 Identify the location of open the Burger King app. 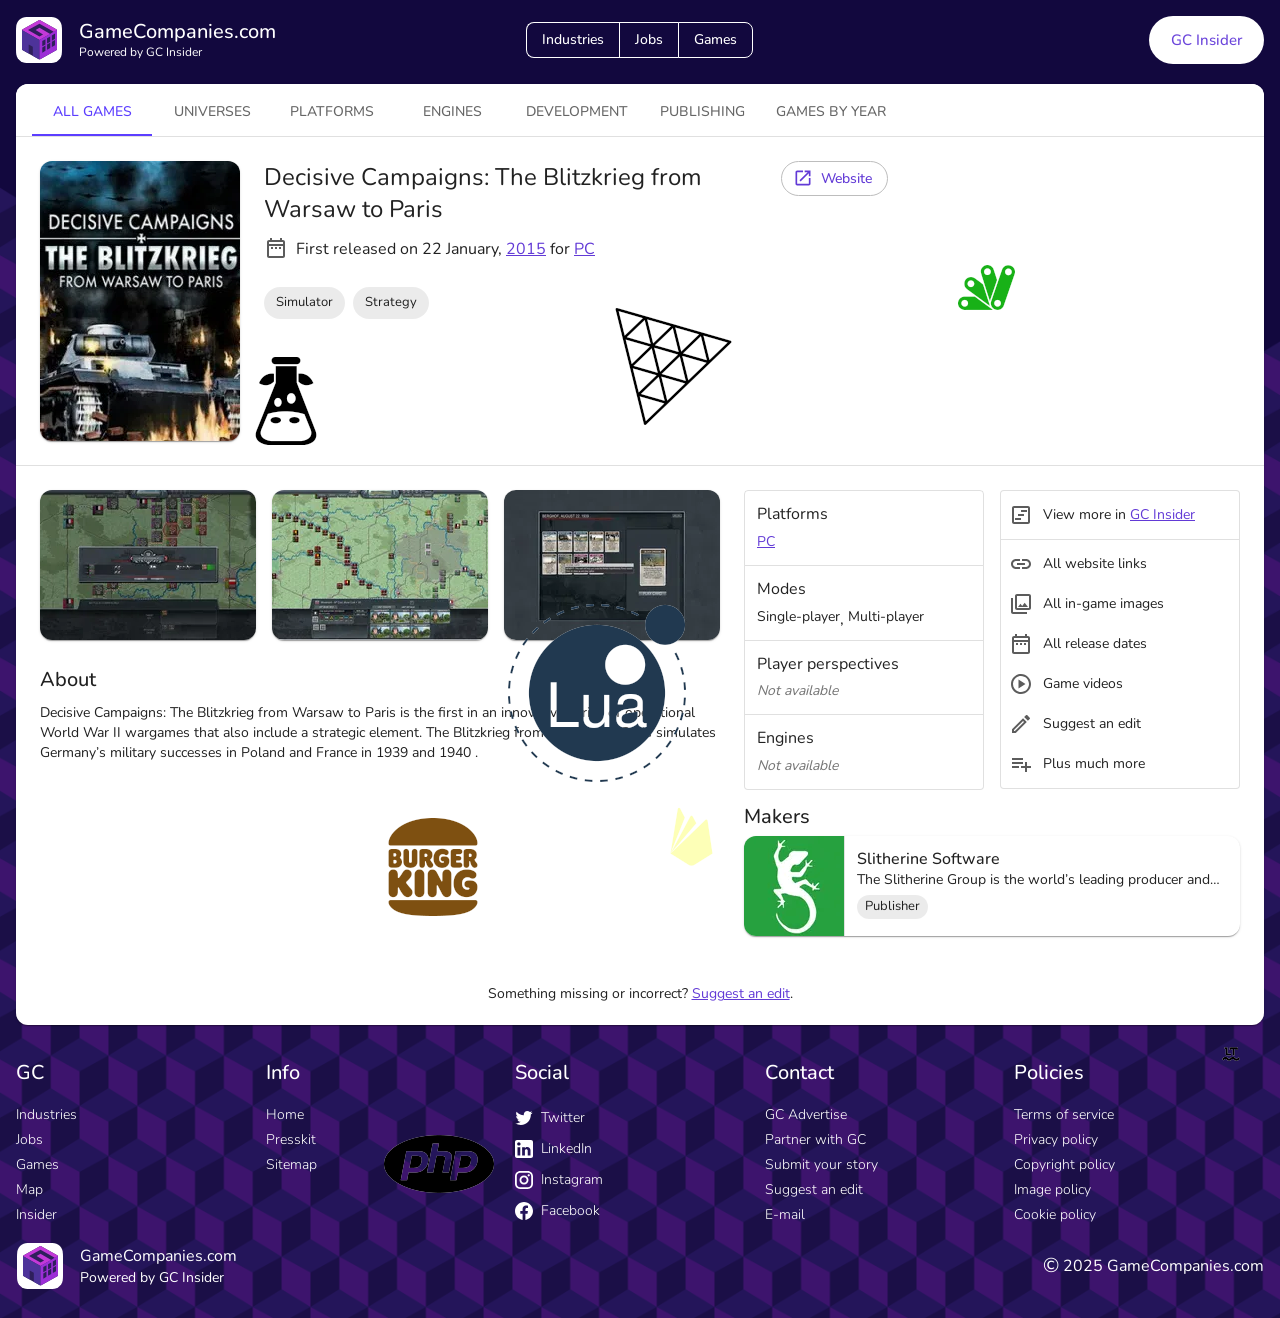
(433, 867).